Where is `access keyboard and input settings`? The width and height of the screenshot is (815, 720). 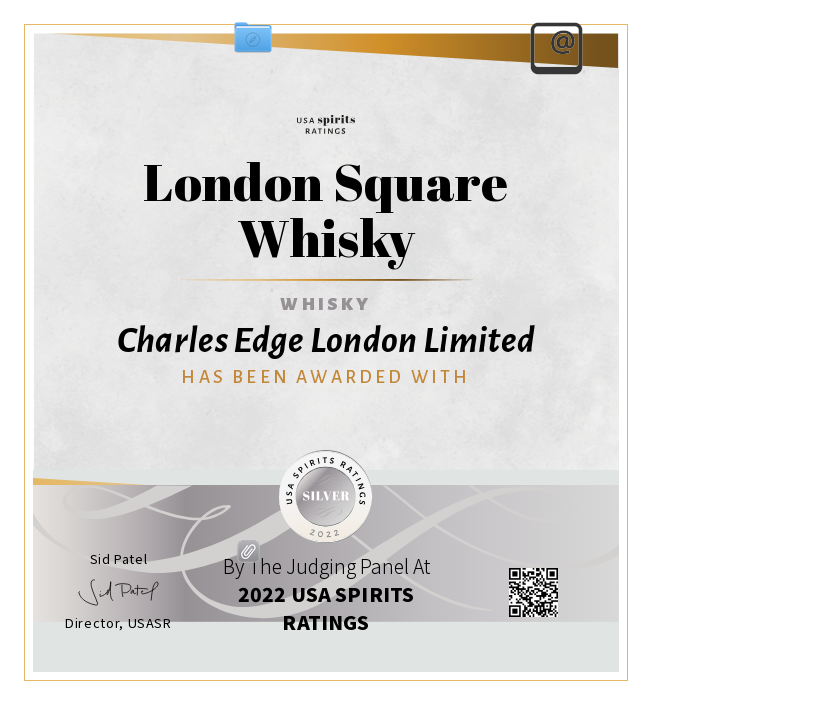 access keyboard and input settings is located at coordinates (556, 48).